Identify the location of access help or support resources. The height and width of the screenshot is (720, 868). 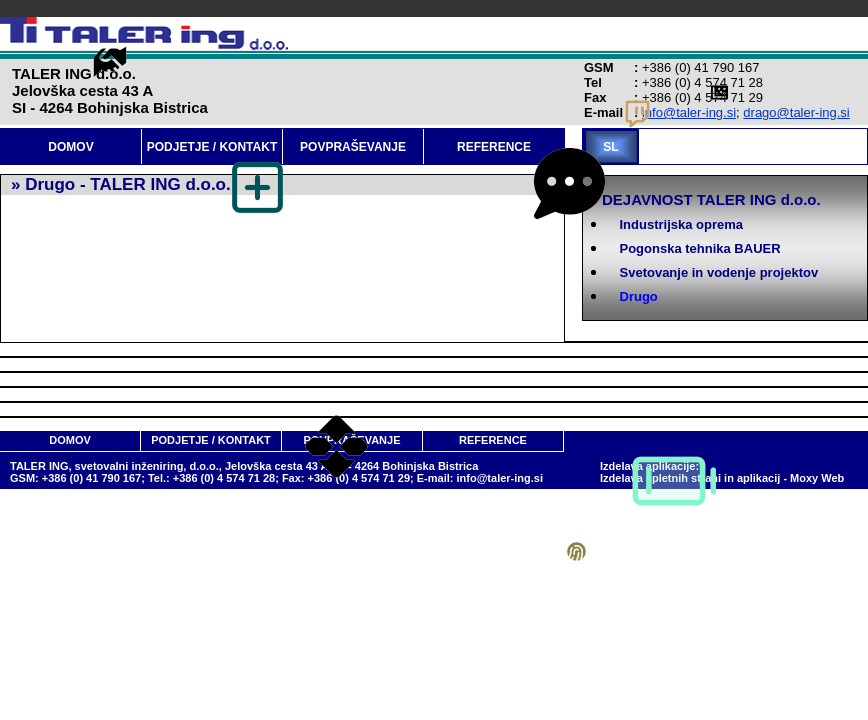
(110, 61).